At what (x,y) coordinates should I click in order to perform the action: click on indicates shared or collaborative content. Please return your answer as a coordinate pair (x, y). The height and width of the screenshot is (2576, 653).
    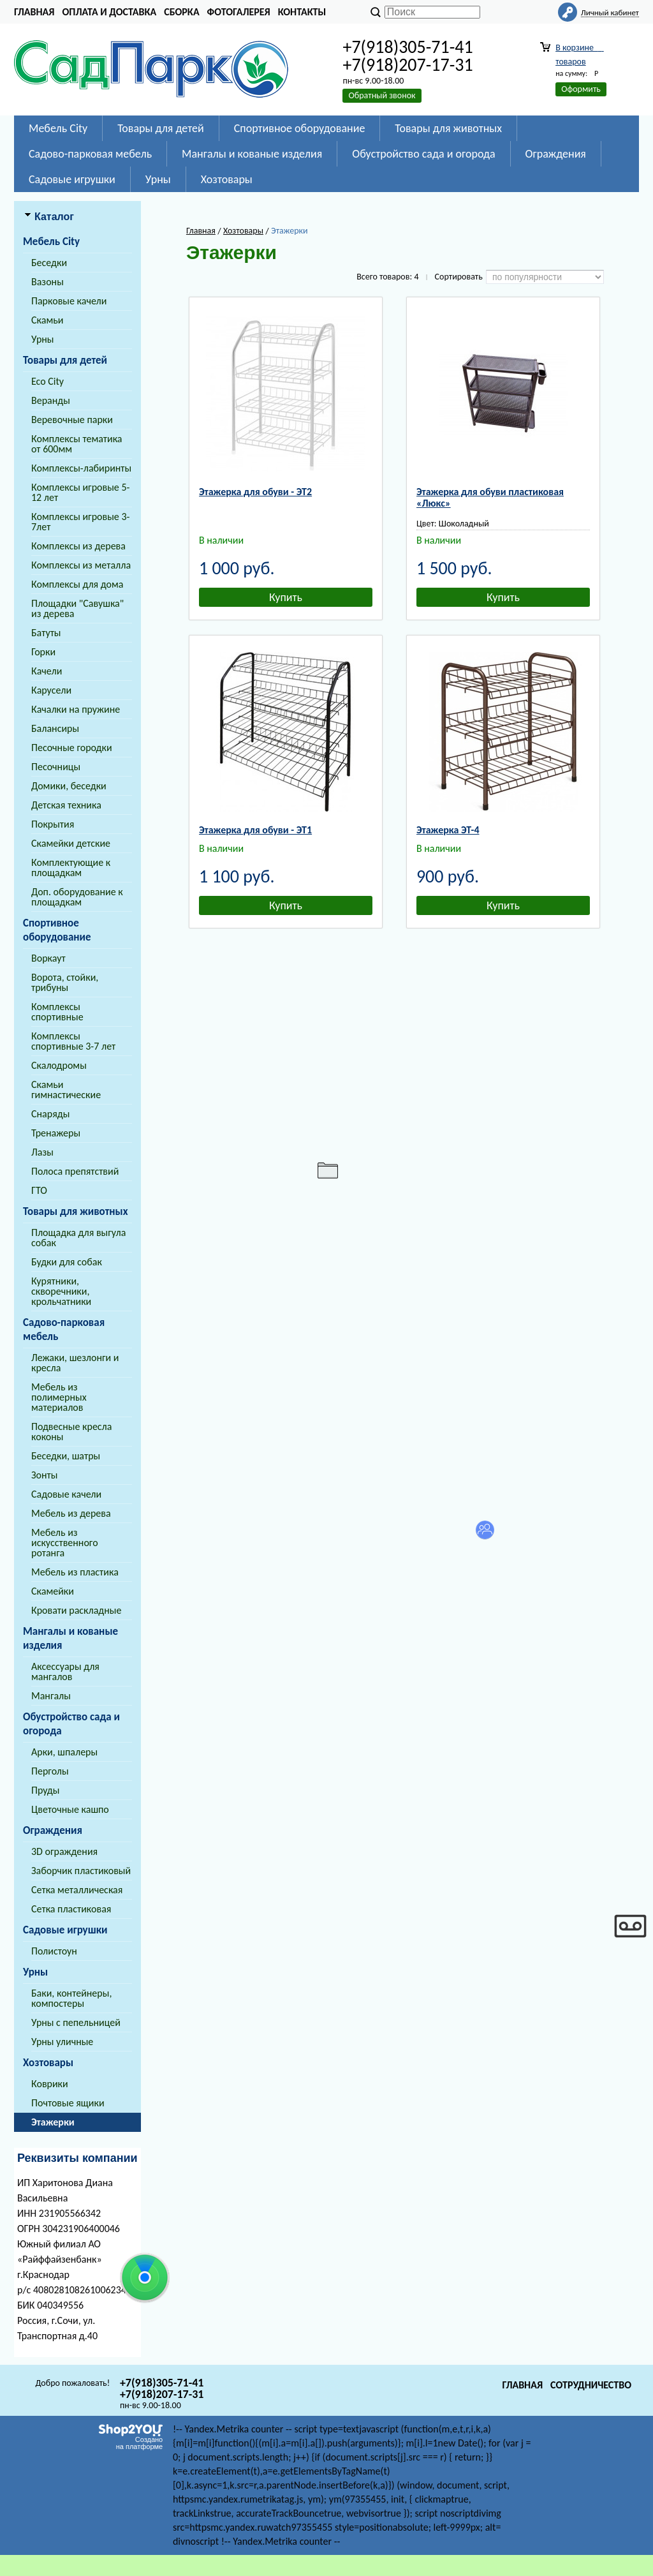
    Looking at the image, I should click on (485, 1530).